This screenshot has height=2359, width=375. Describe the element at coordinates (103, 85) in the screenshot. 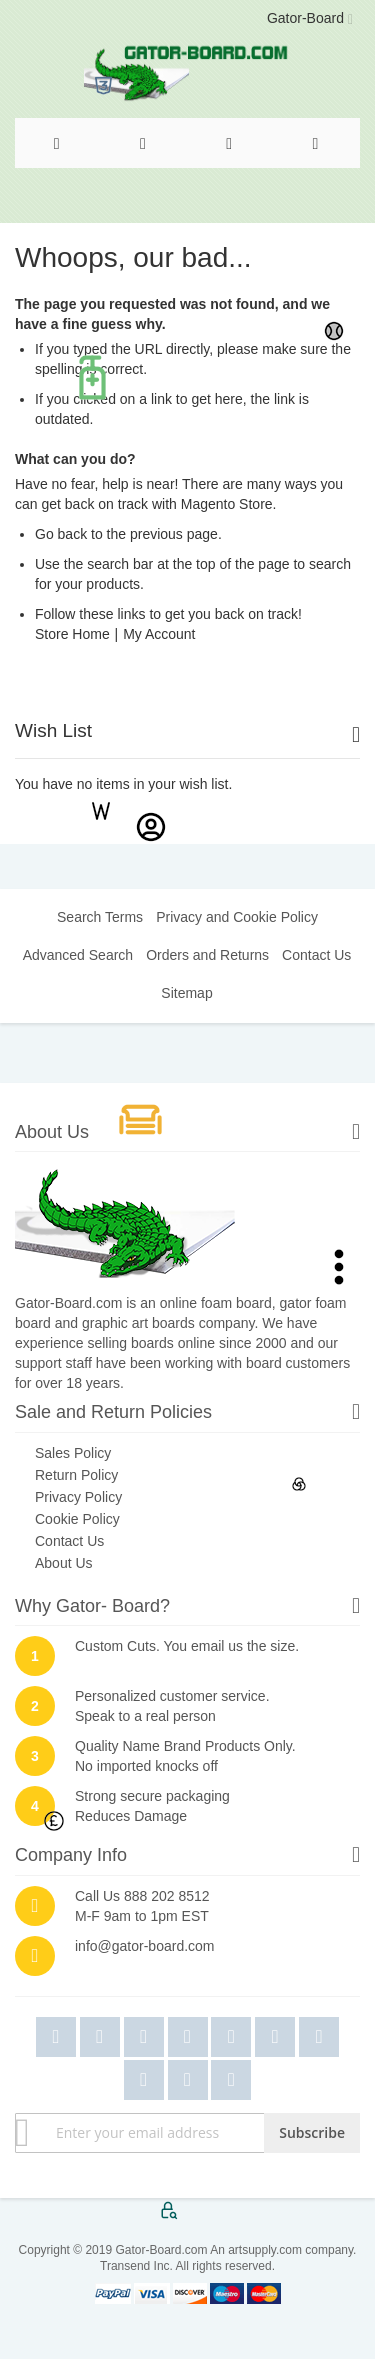

I see `indicates CSS3 styling or stylesheet functionality` at that location.